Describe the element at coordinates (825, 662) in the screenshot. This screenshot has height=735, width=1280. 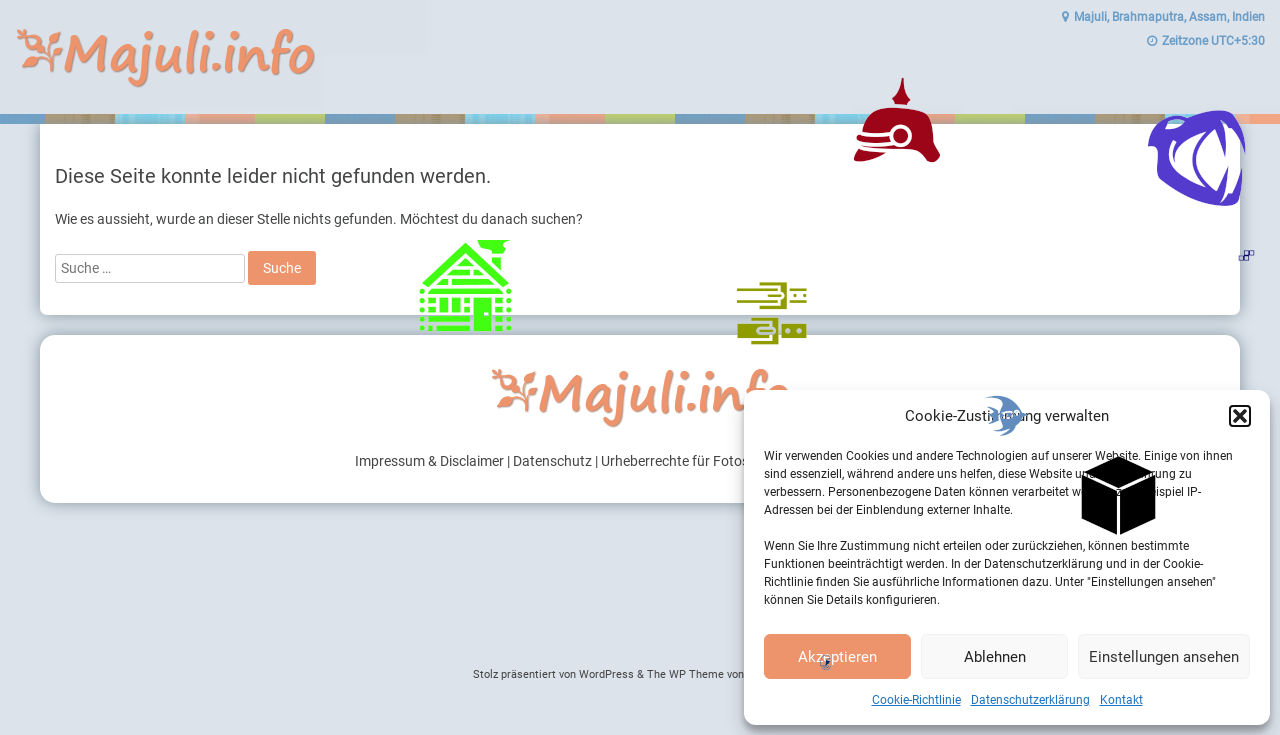
I see `select egyptian theme or civilization` at that location.